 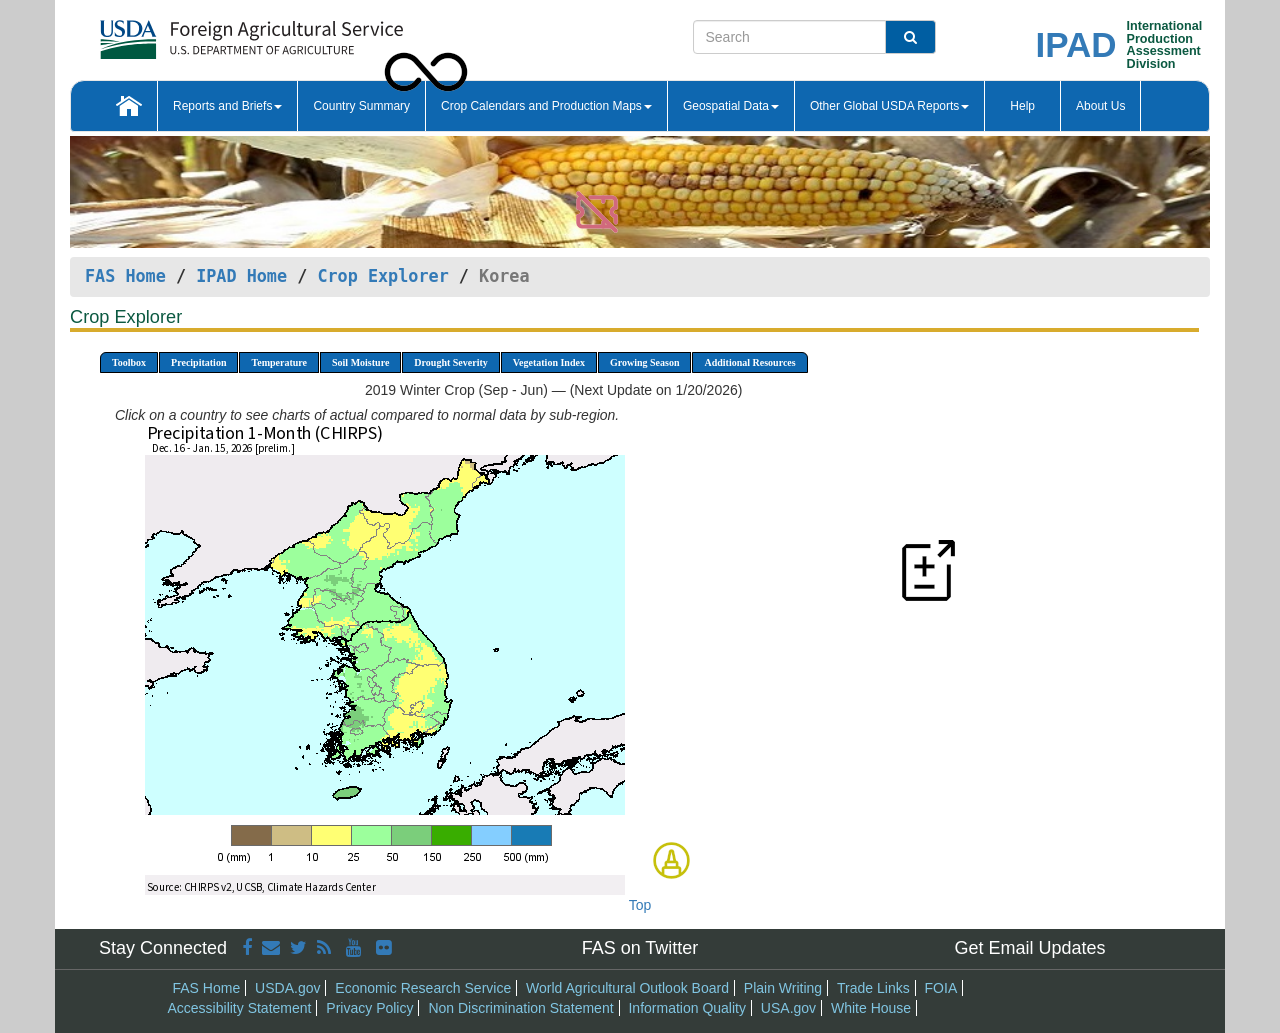 What do you see at coordinates (426, 72) in the screenshot?
I see `indicates unlimited or infinite content` at bounding box center [426, 72].